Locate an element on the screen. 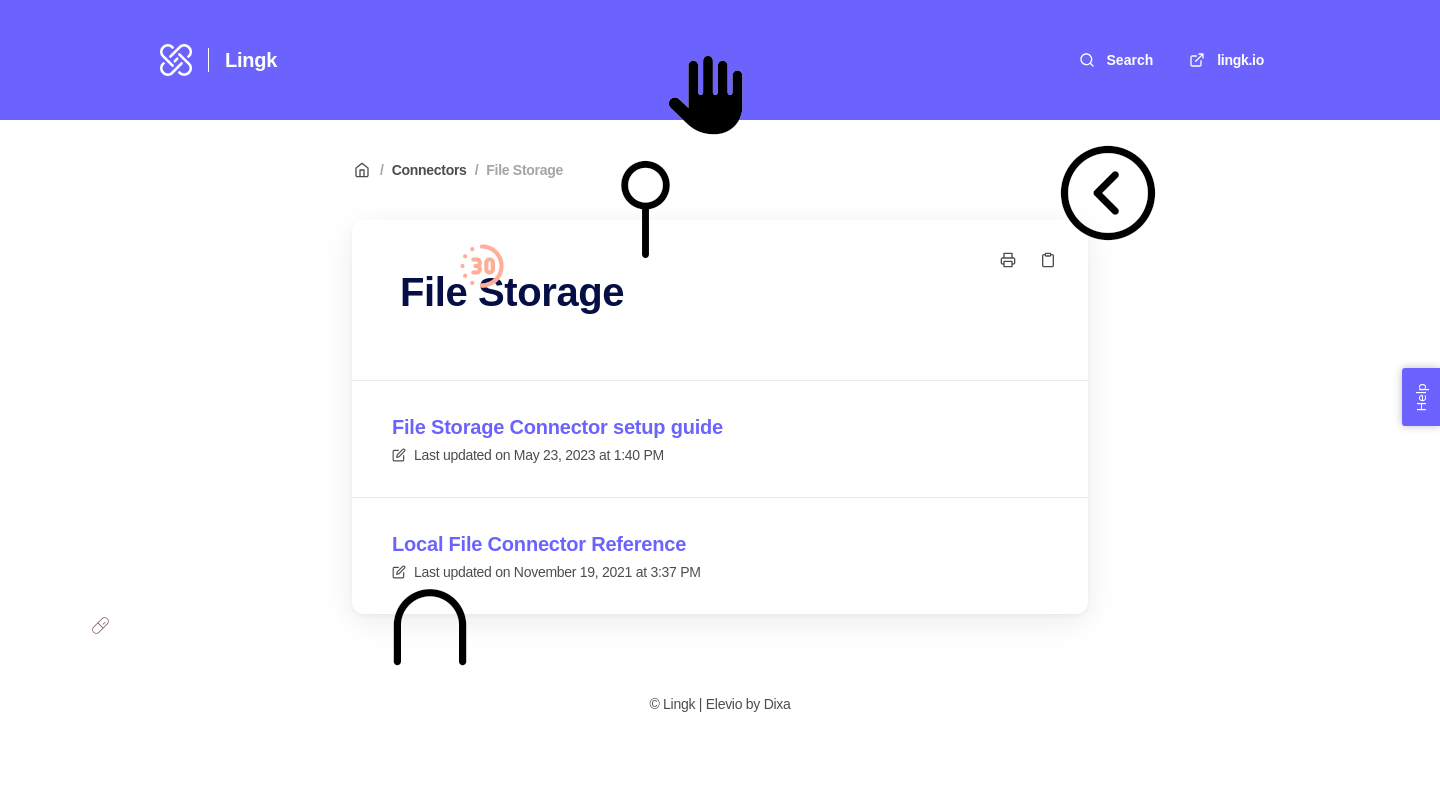 Image resolution: width=1440 pixels, height=794 pixels. indicates a set intersection operation is located at coordinates (430, 629).